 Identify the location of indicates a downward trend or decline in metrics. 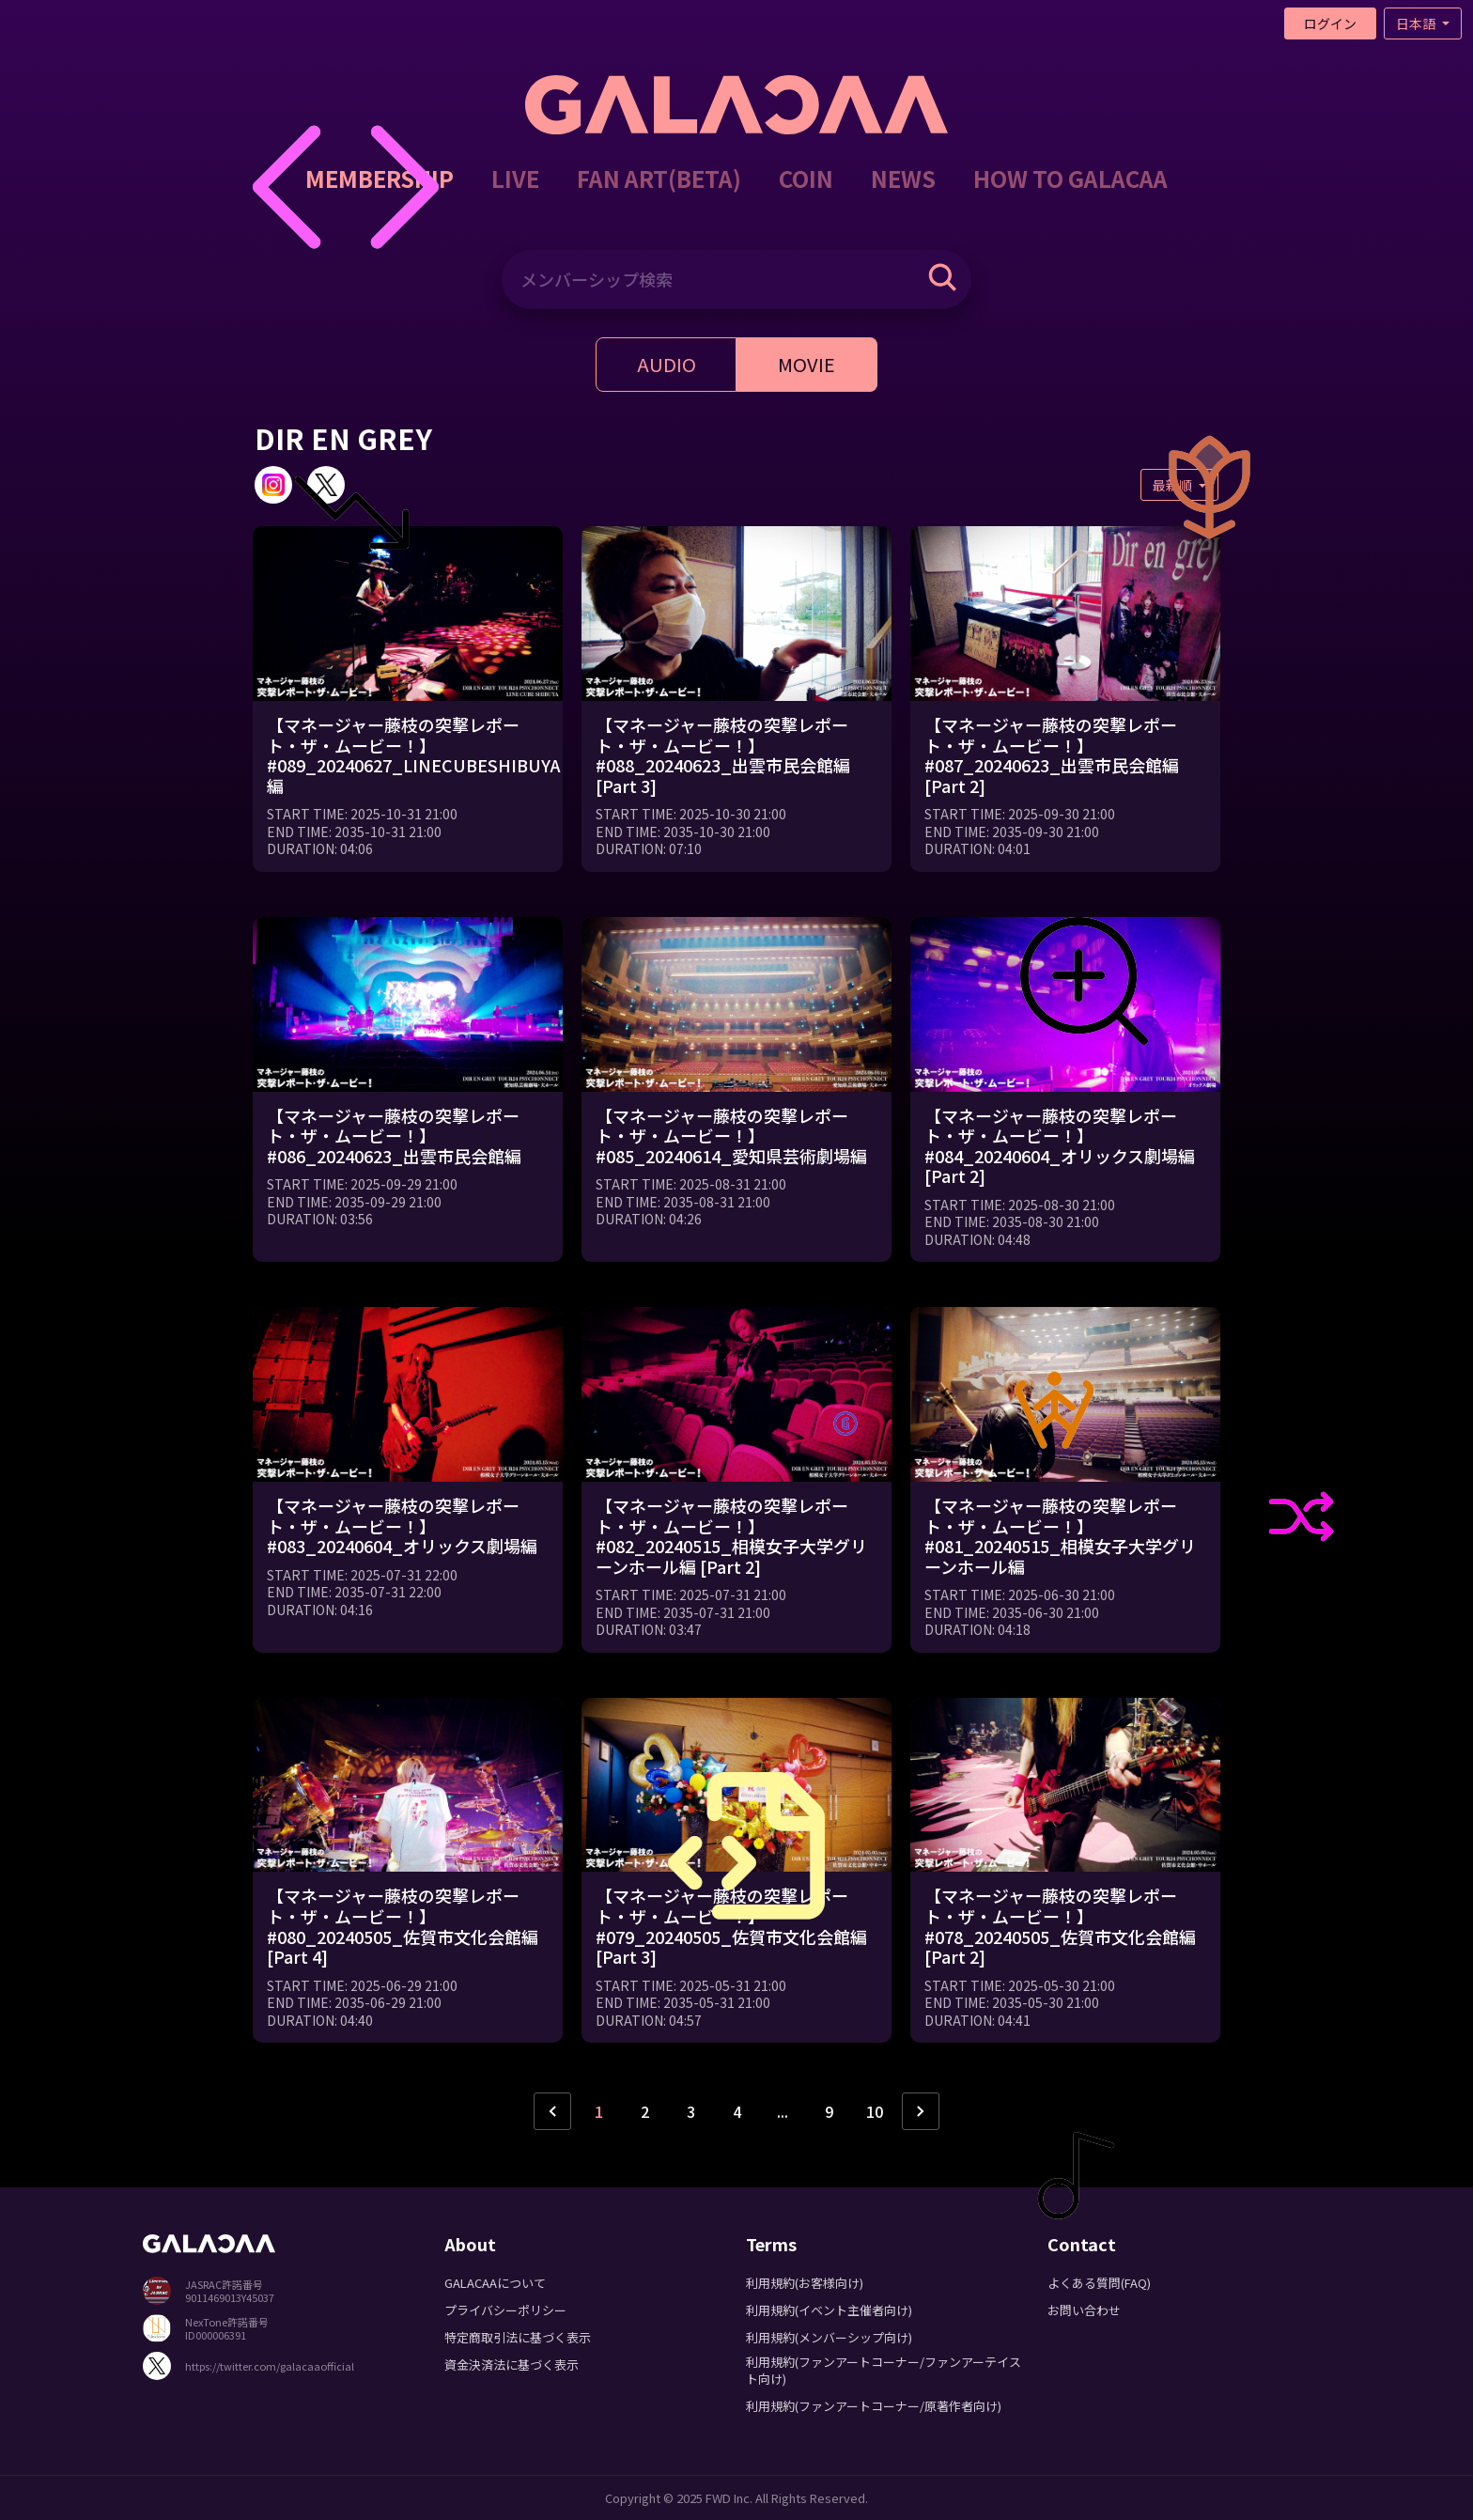
(351, 512).